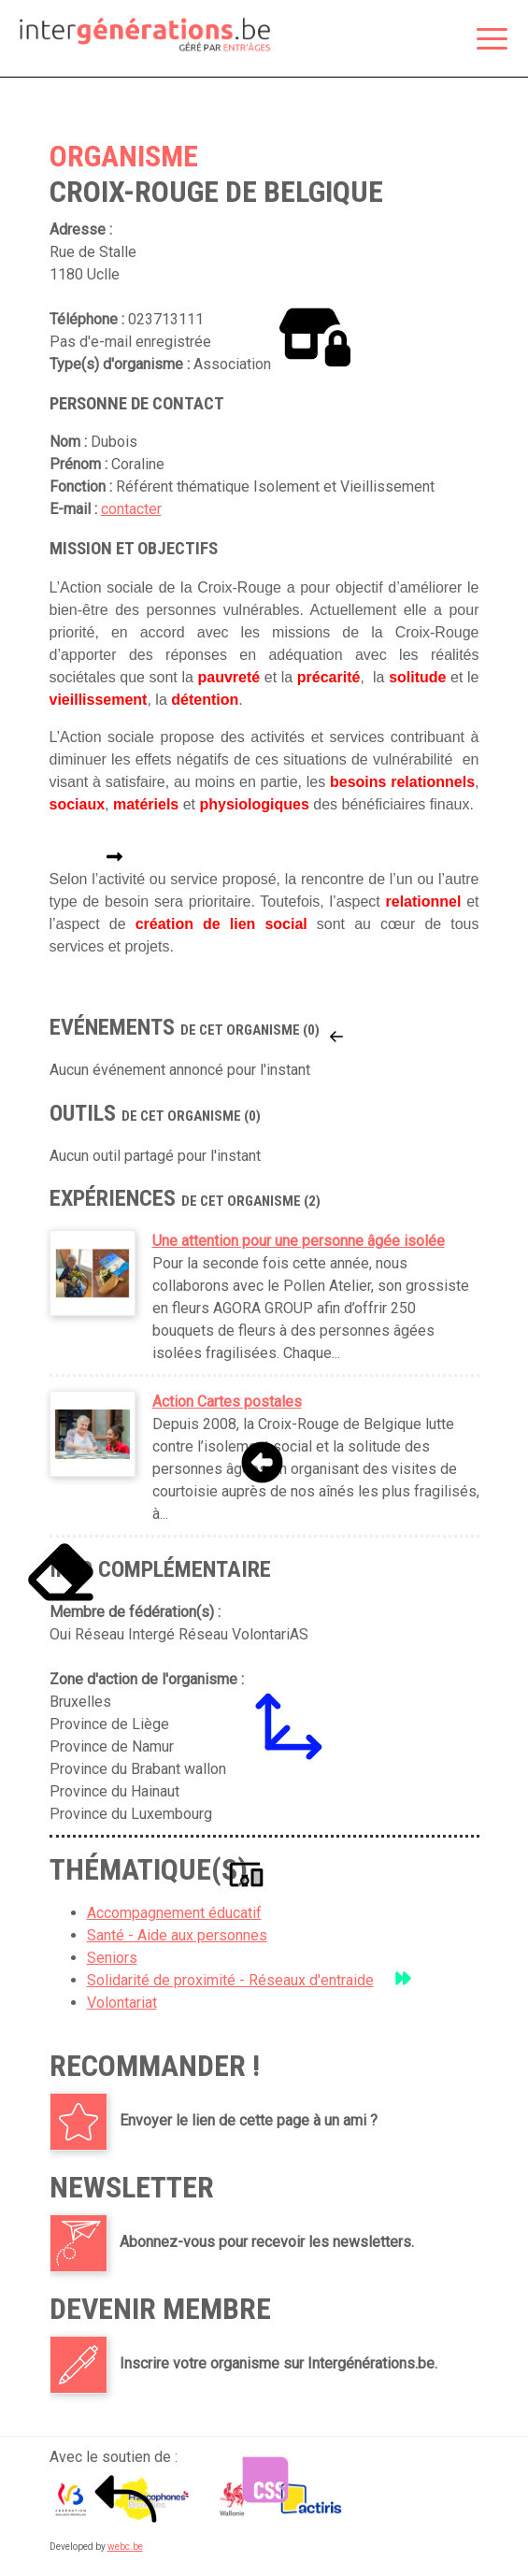 The width and height of the screenshot is (528, 2576). I want to click on erase or clear content, so click(63, 1574).